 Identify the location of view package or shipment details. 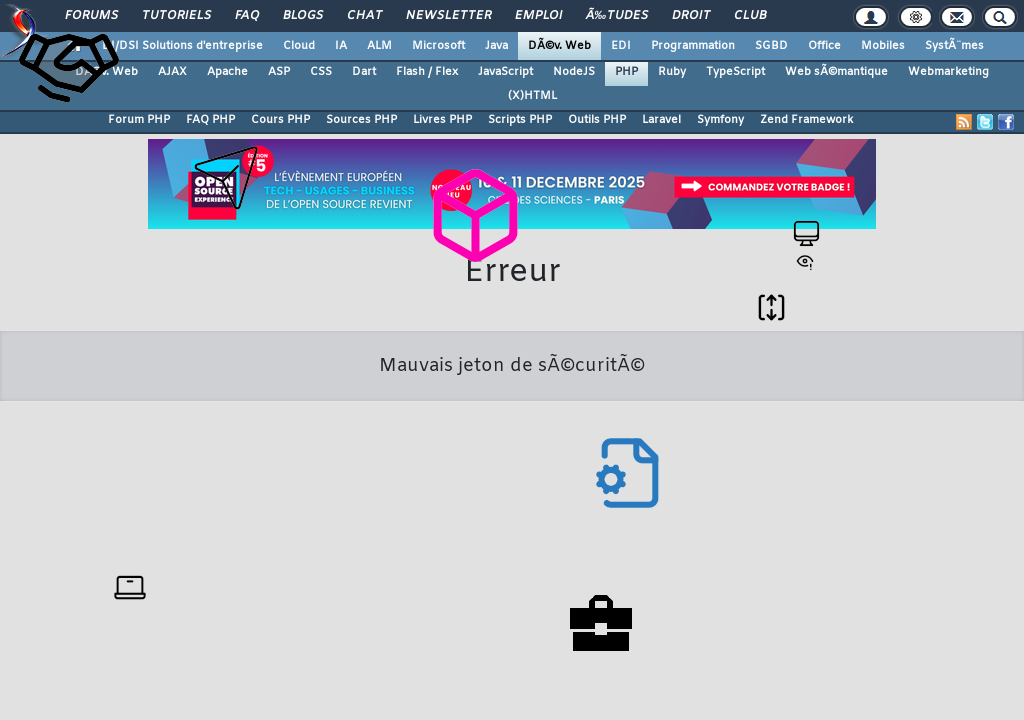
(475, 215).